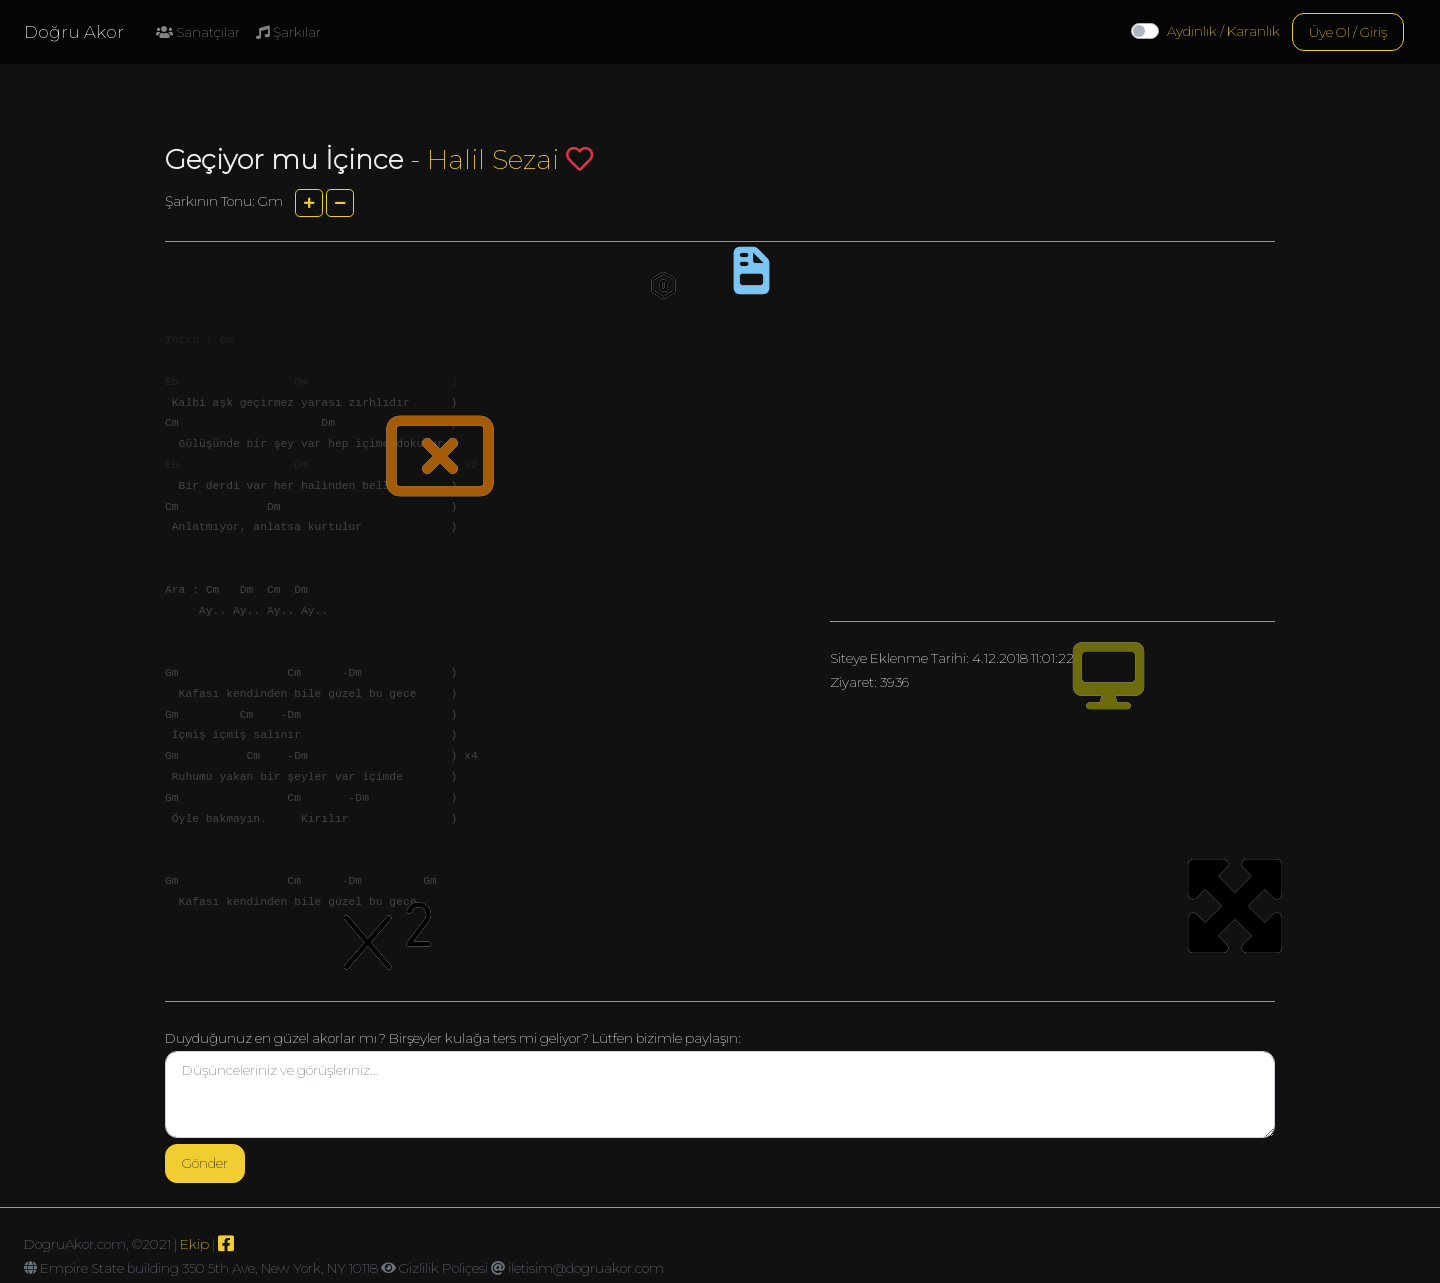 The height and width of the screenshot is (1283, 1440). Describe the element at coordinates (1108, 673) in the screenshot. I see `switch to desktop view` at that location.